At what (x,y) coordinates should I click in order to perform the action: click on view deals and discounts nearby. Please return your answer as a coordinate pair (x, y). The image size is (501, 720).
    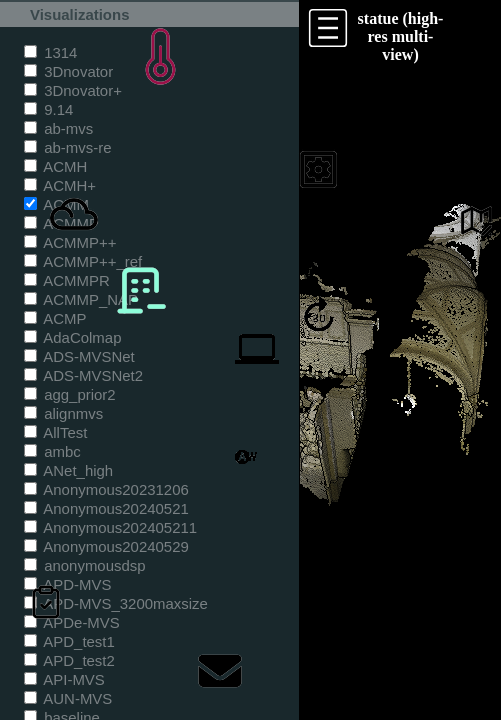
    Looking at the image, I should click on (476, 220).